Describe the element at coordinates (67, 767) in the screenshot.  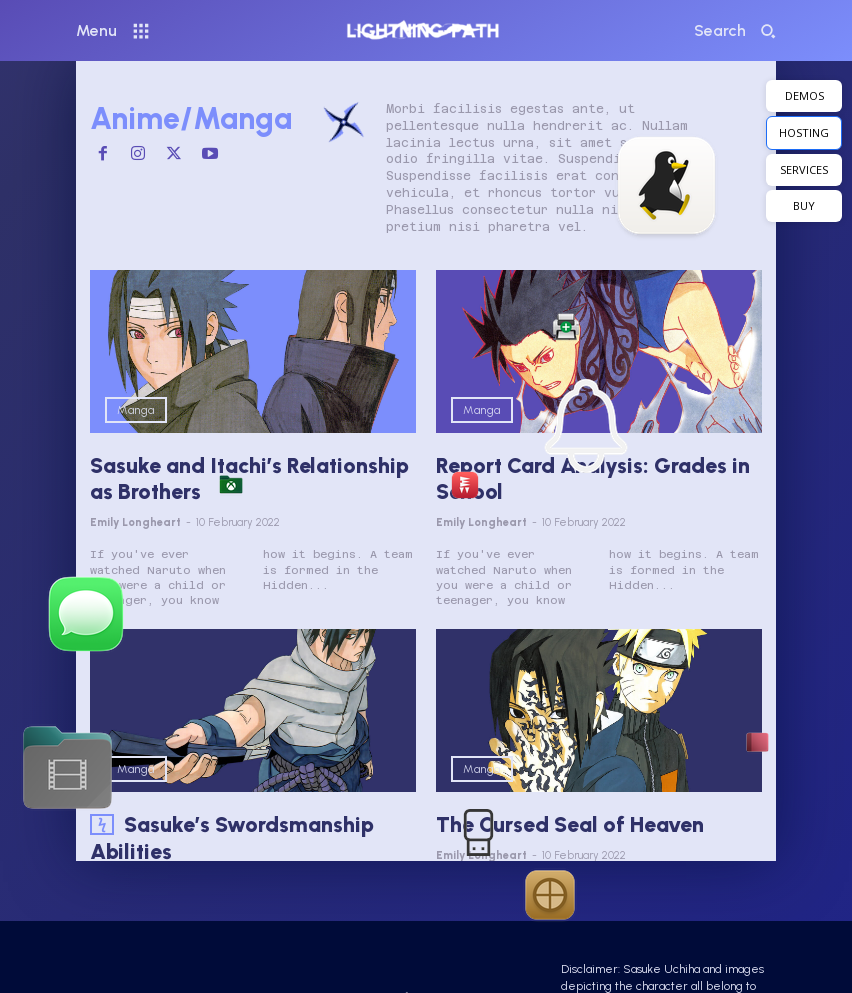
I see `open your videos folder` at that location.